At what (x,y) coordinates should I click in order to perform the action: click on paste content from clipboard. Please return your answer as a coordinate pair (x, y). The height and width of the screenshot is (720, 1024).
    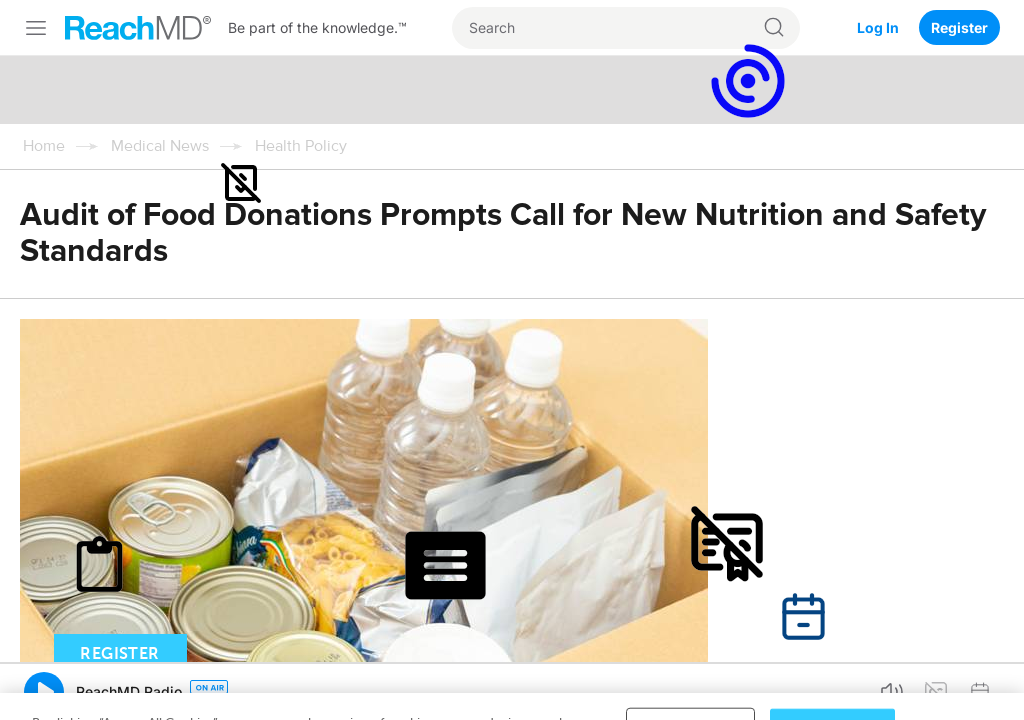
    Looking at the image, I should click on (99, 566).